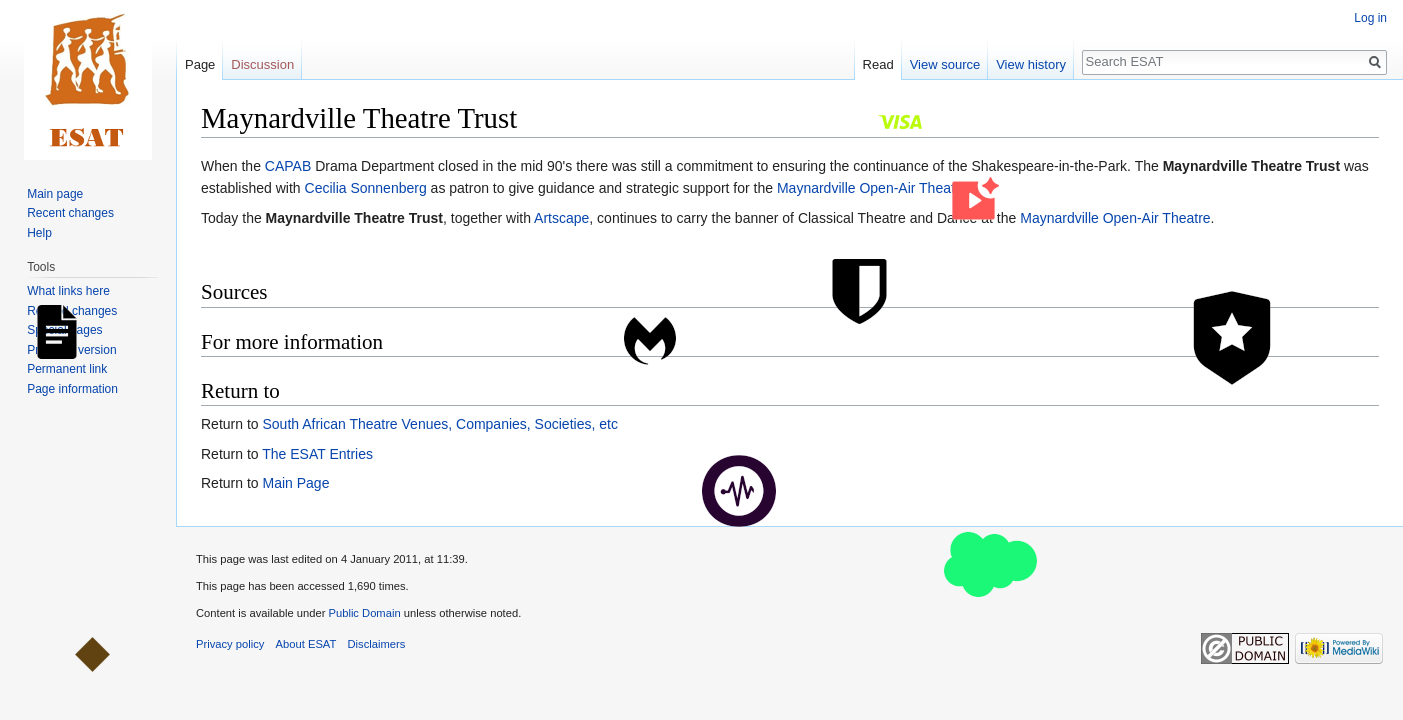 This screenshot has width=1403, height=720. I want to click on access AI-powered video features, so click(973, 200).